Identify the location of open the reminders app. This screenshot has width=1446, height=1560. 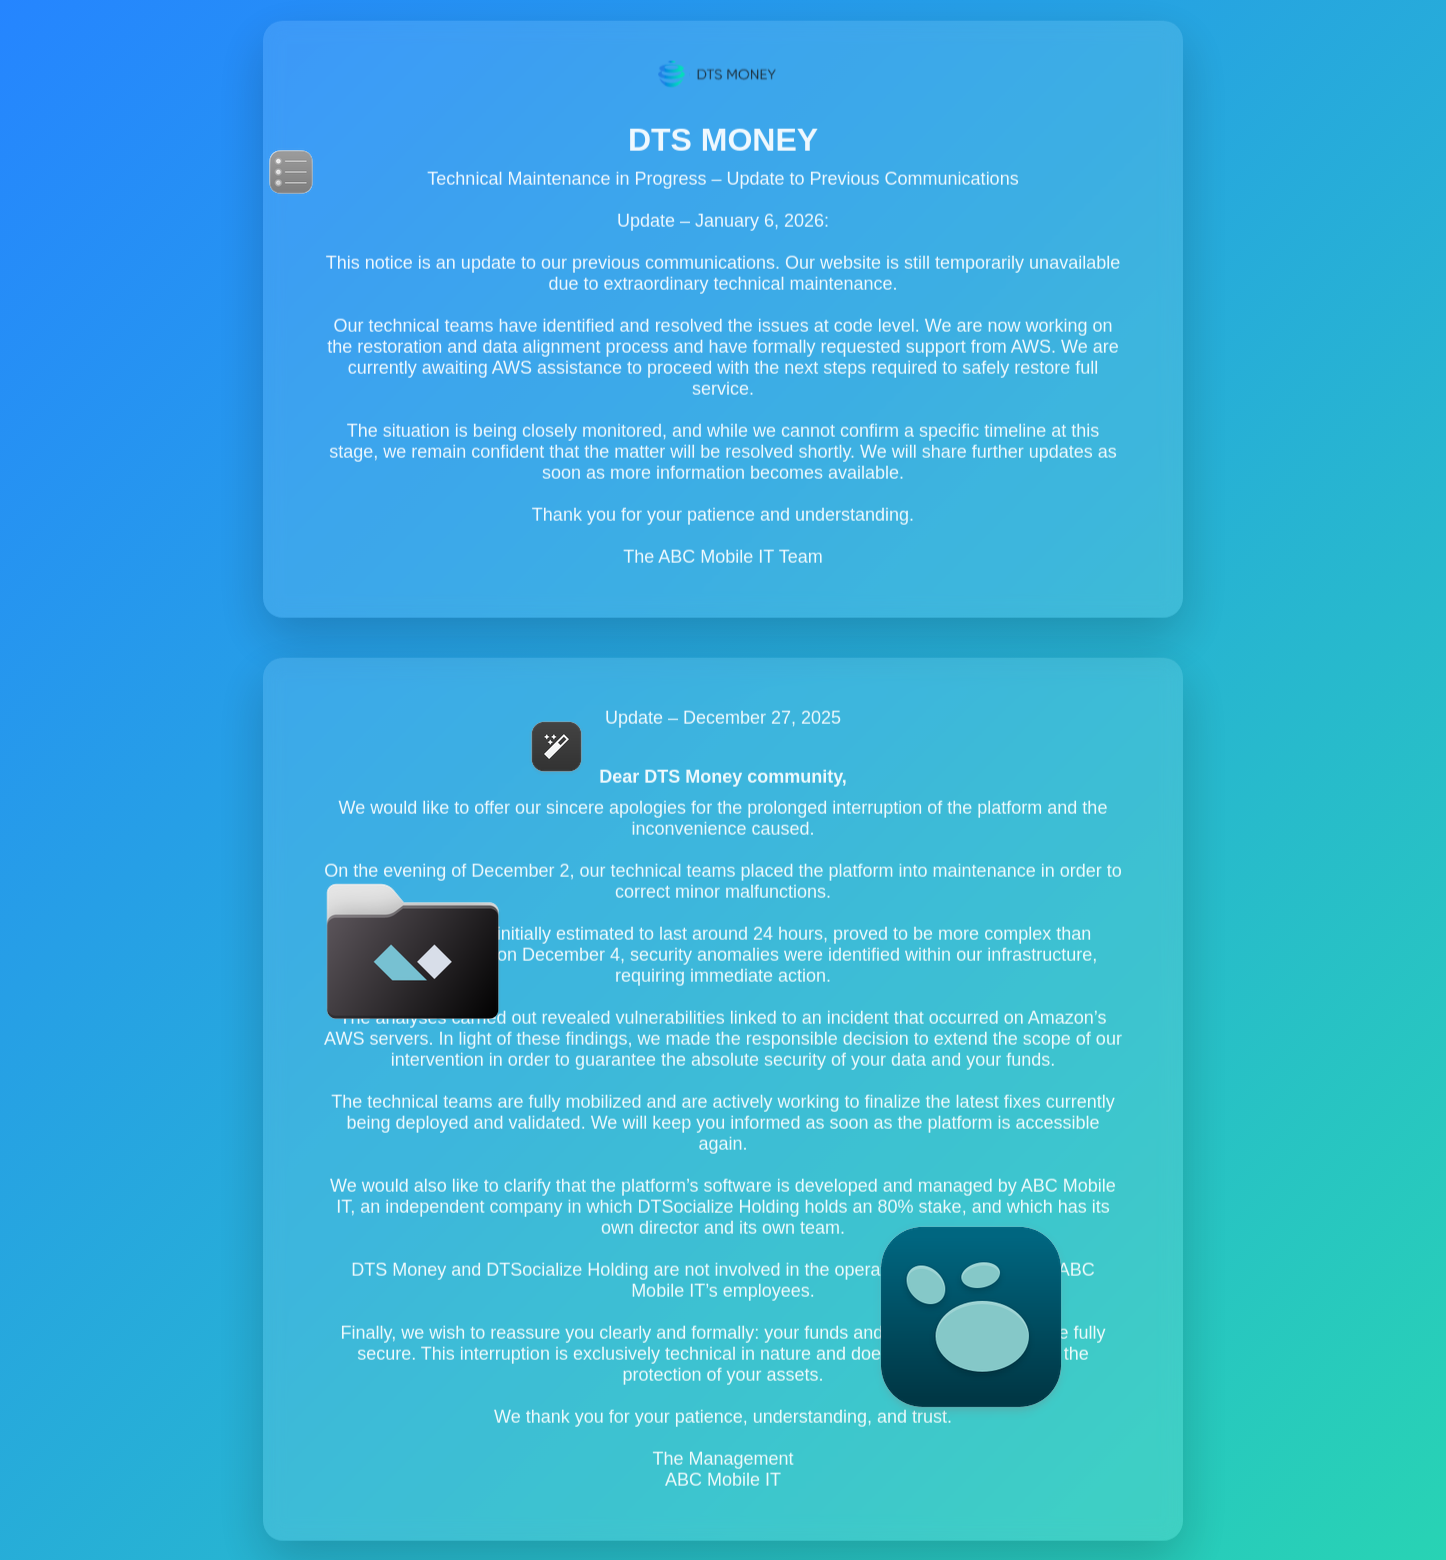
(291, 172).